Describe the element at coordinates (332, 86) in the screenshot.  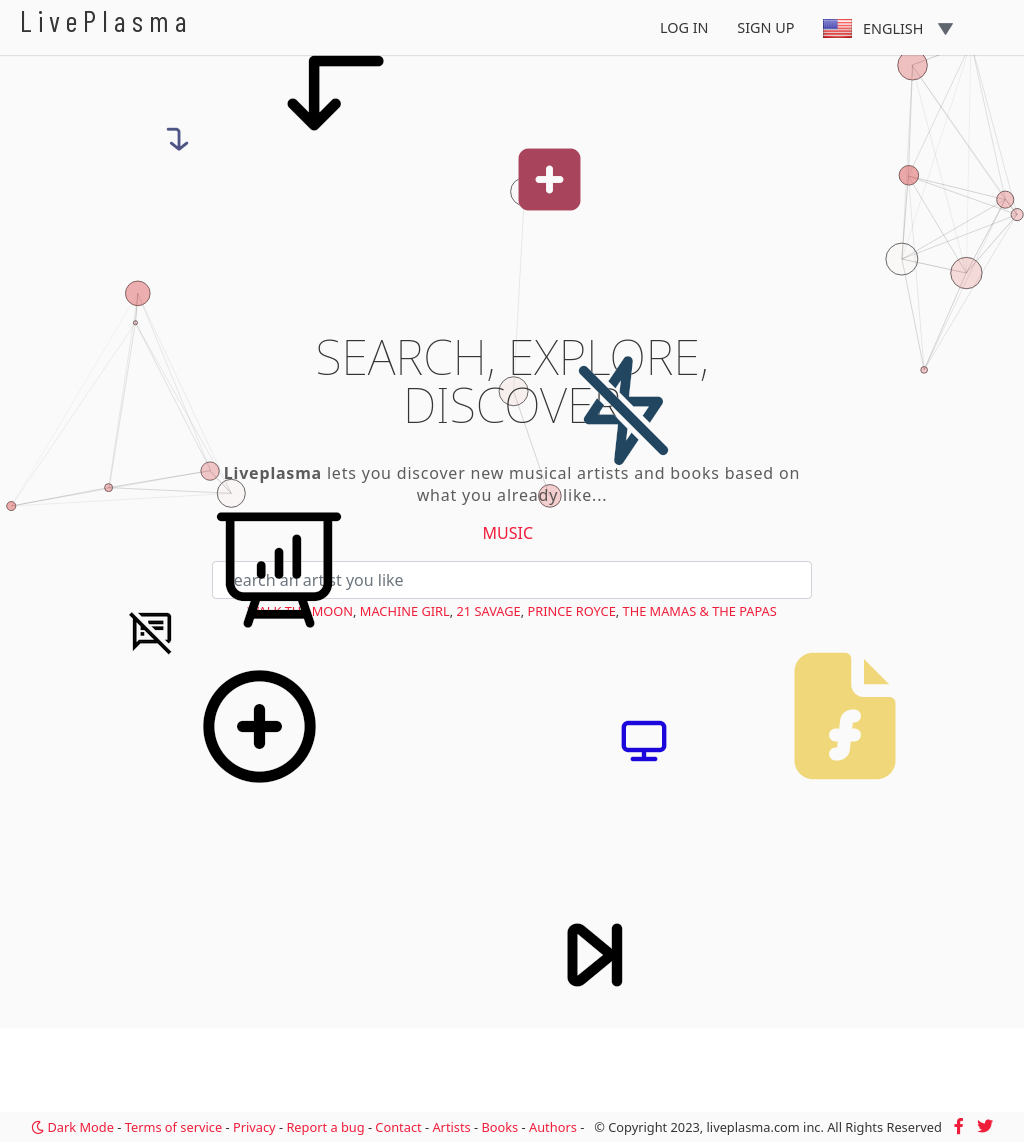
I see `navigate back and down in a menu hierarchy` at that location.